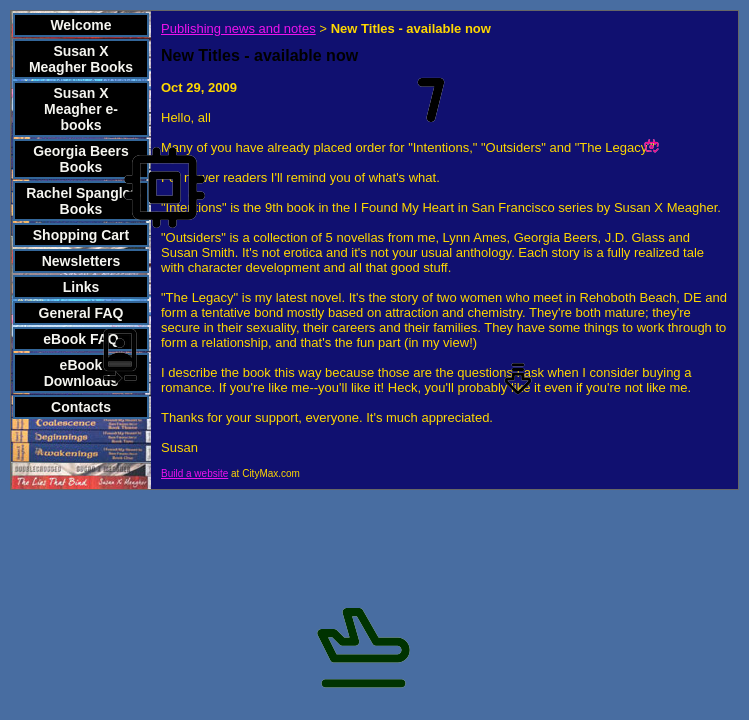  Describe the element at coordinates (164, 187) in the screenshot. I see `view system processor information` at that location.